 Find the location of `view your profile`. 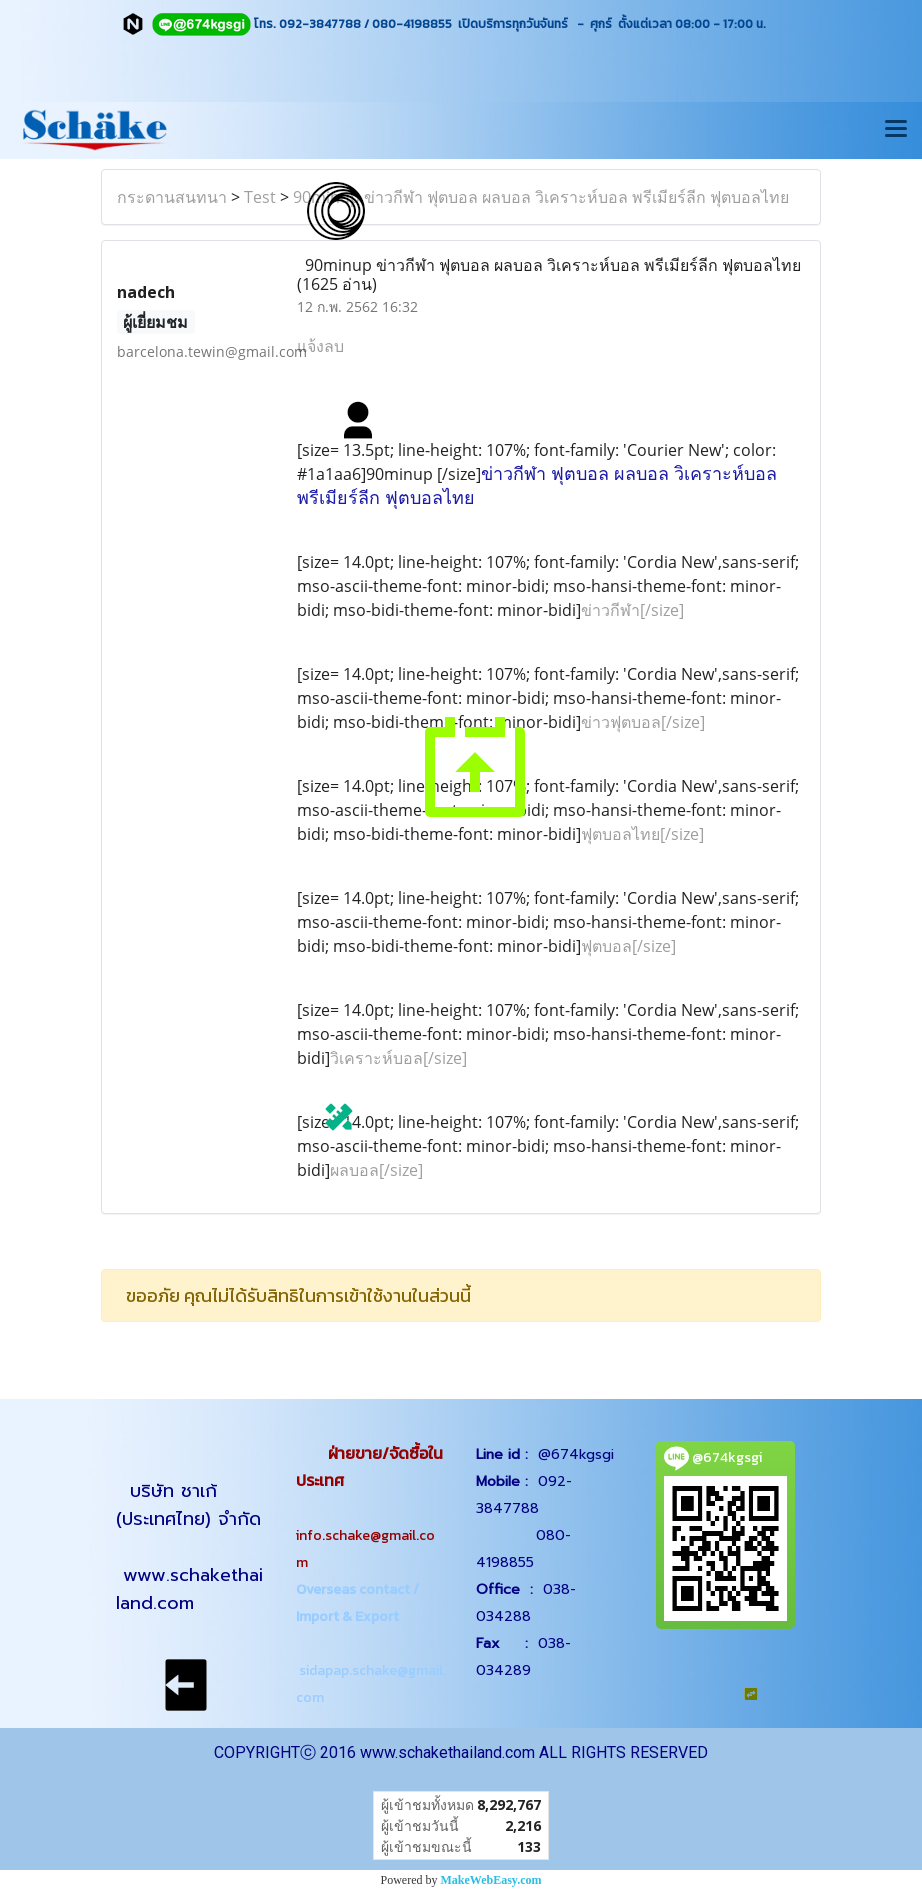

view your profile is located at coordinates (358, 421).